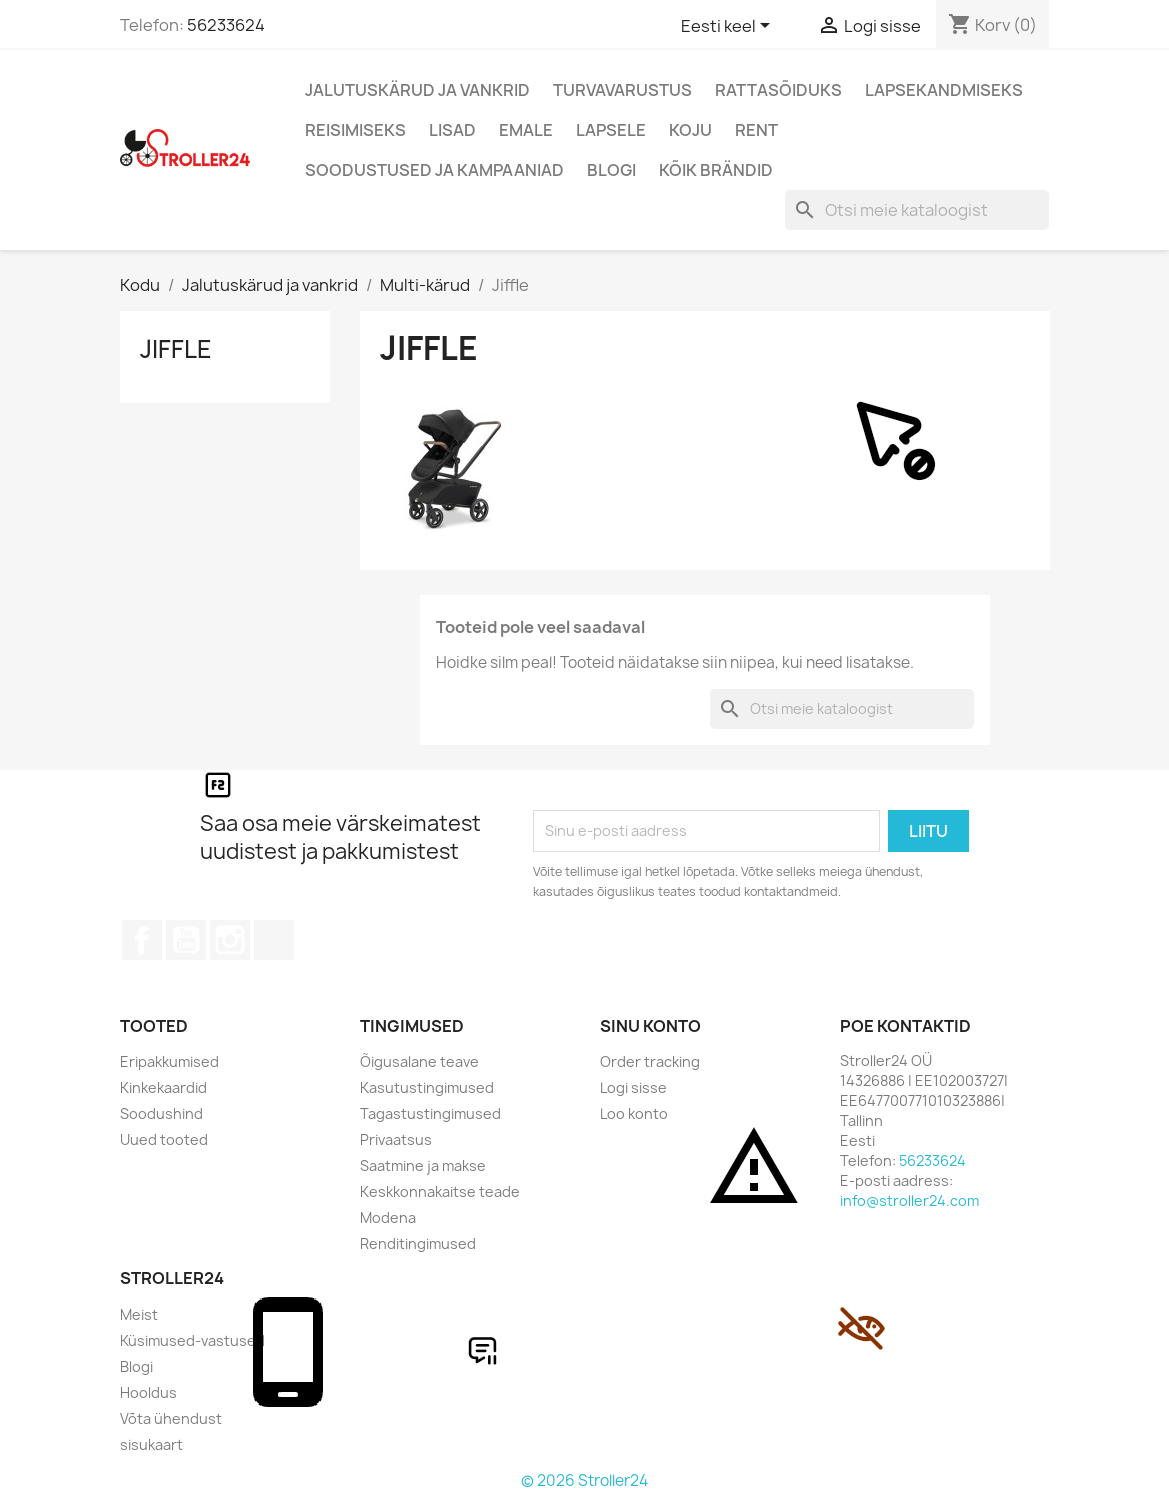  I want to click on toggle F2 function key shortcut, so click(218, 785).